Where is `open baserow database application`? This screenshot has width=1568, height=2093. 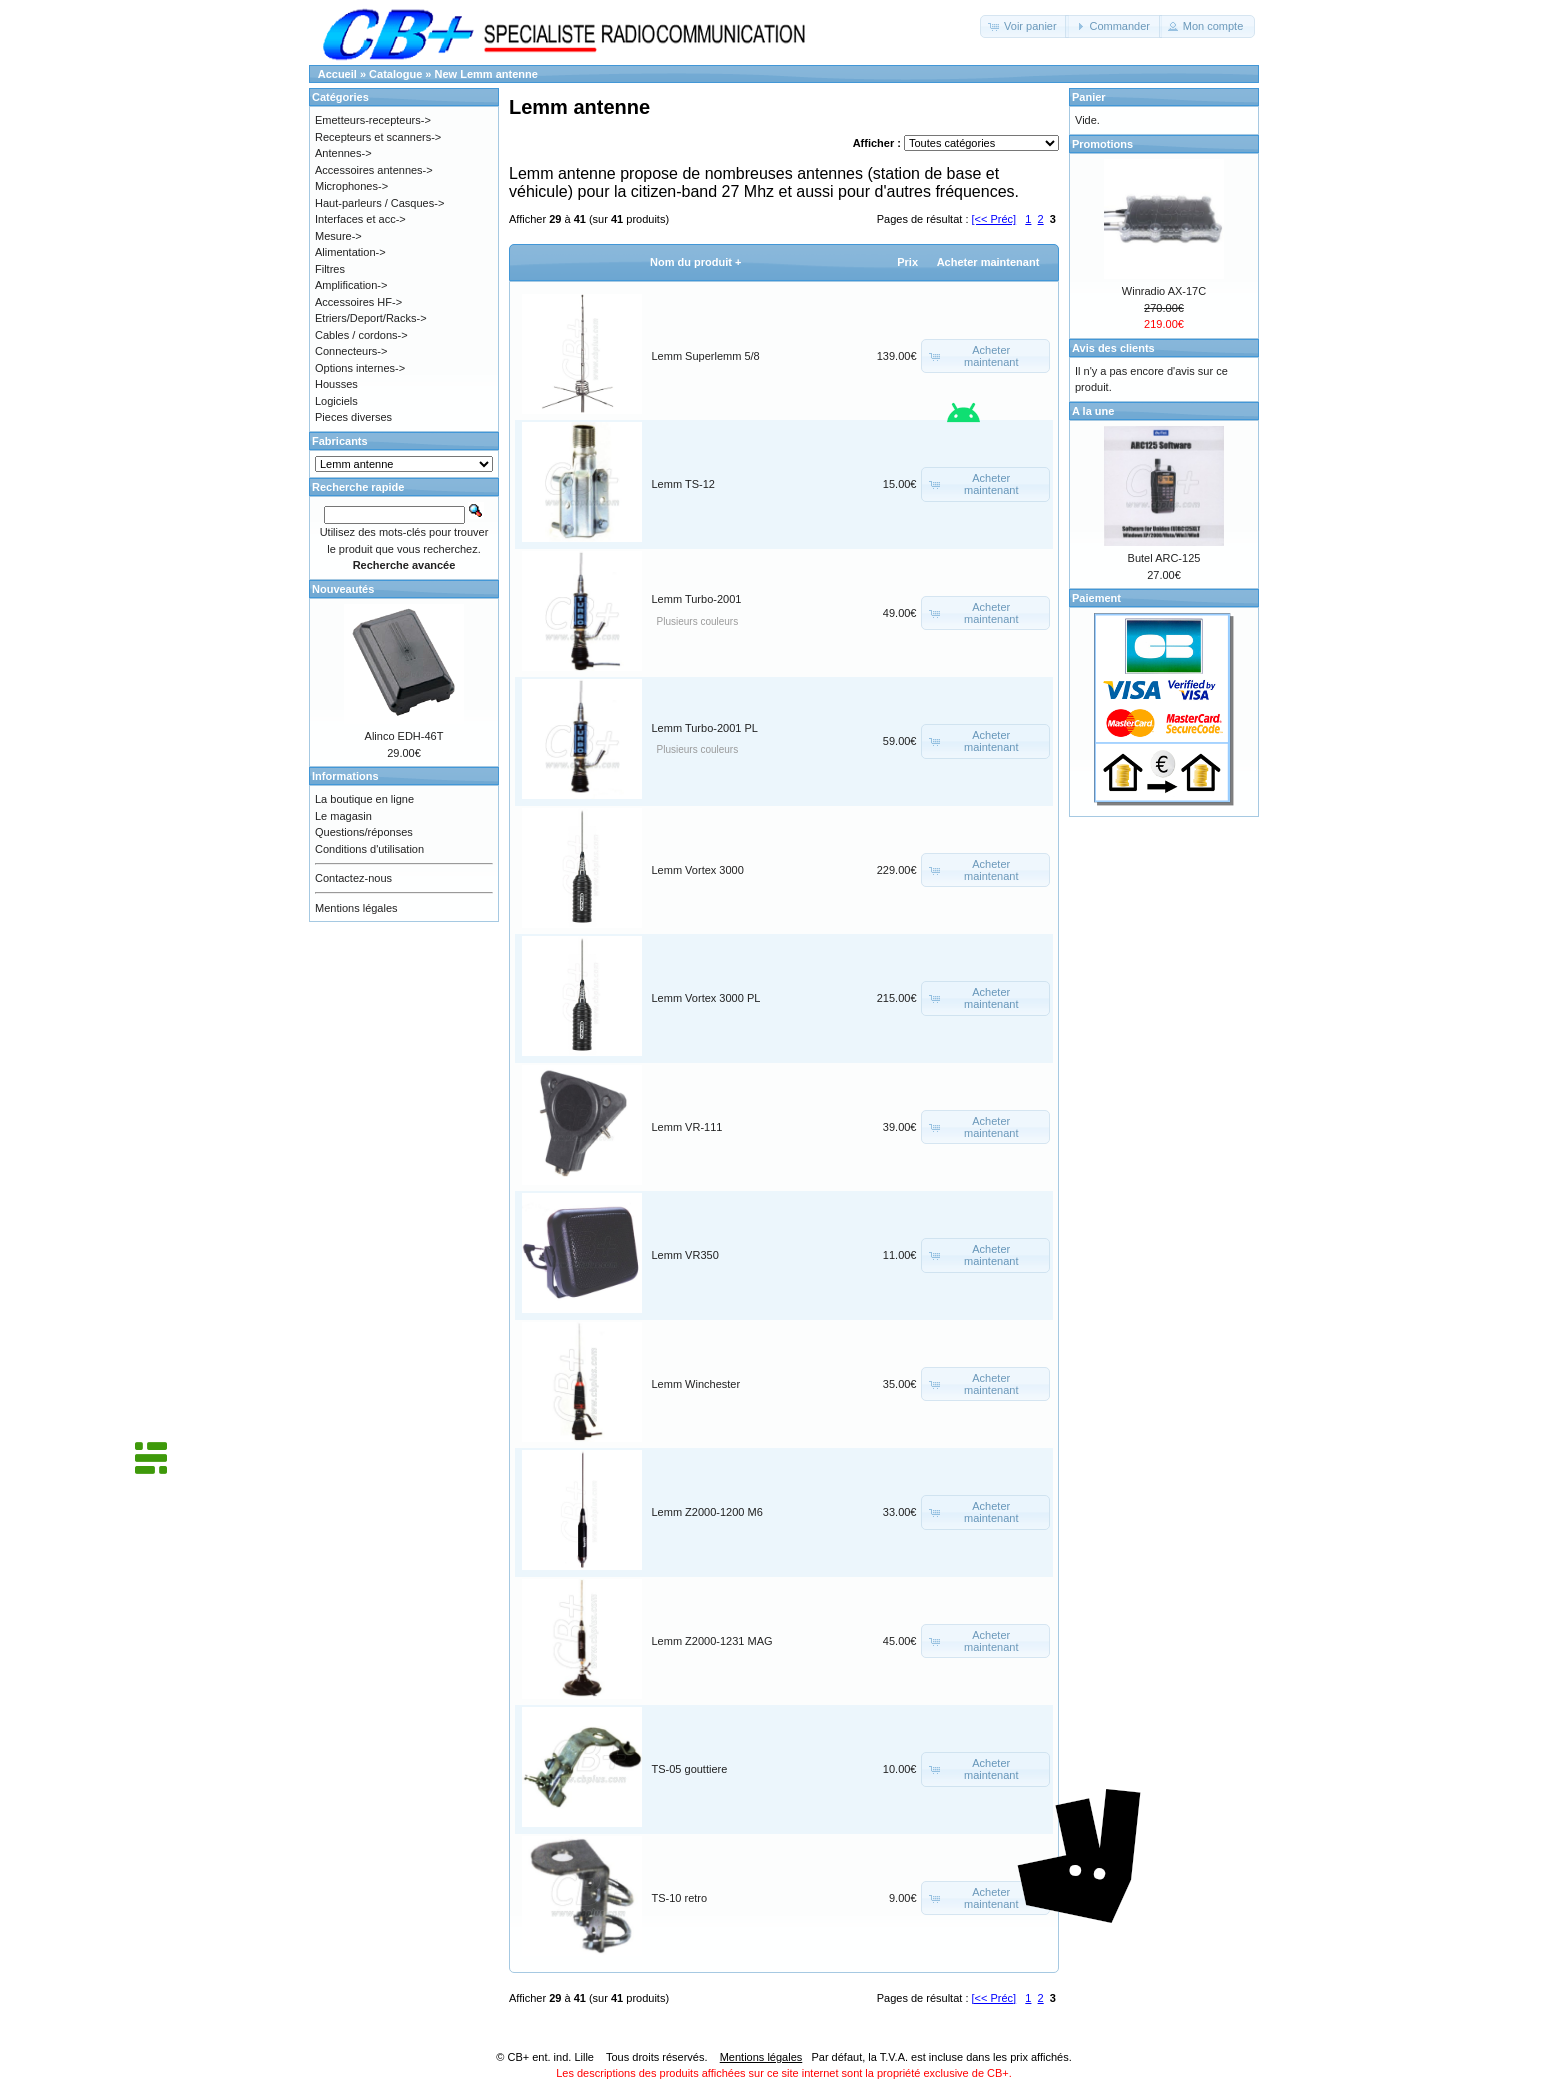
open baserow database application is located at coordinates (151, 1458).